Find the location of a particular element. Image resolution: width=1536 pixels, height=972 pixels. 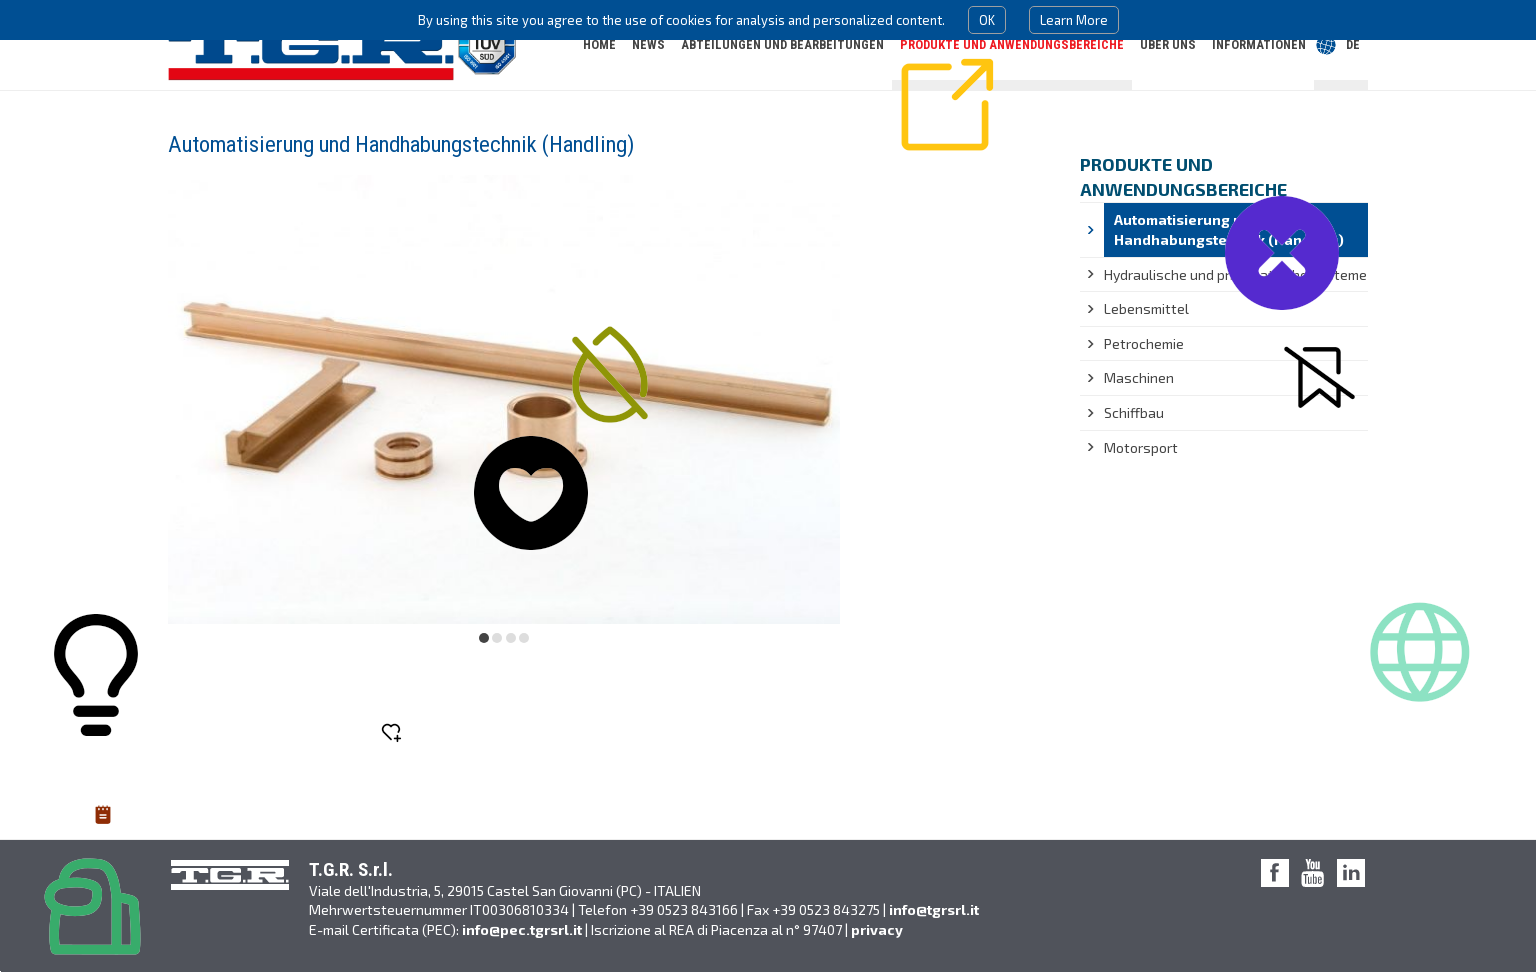

access global or web-related settings is located at coordinates (1416, 656).